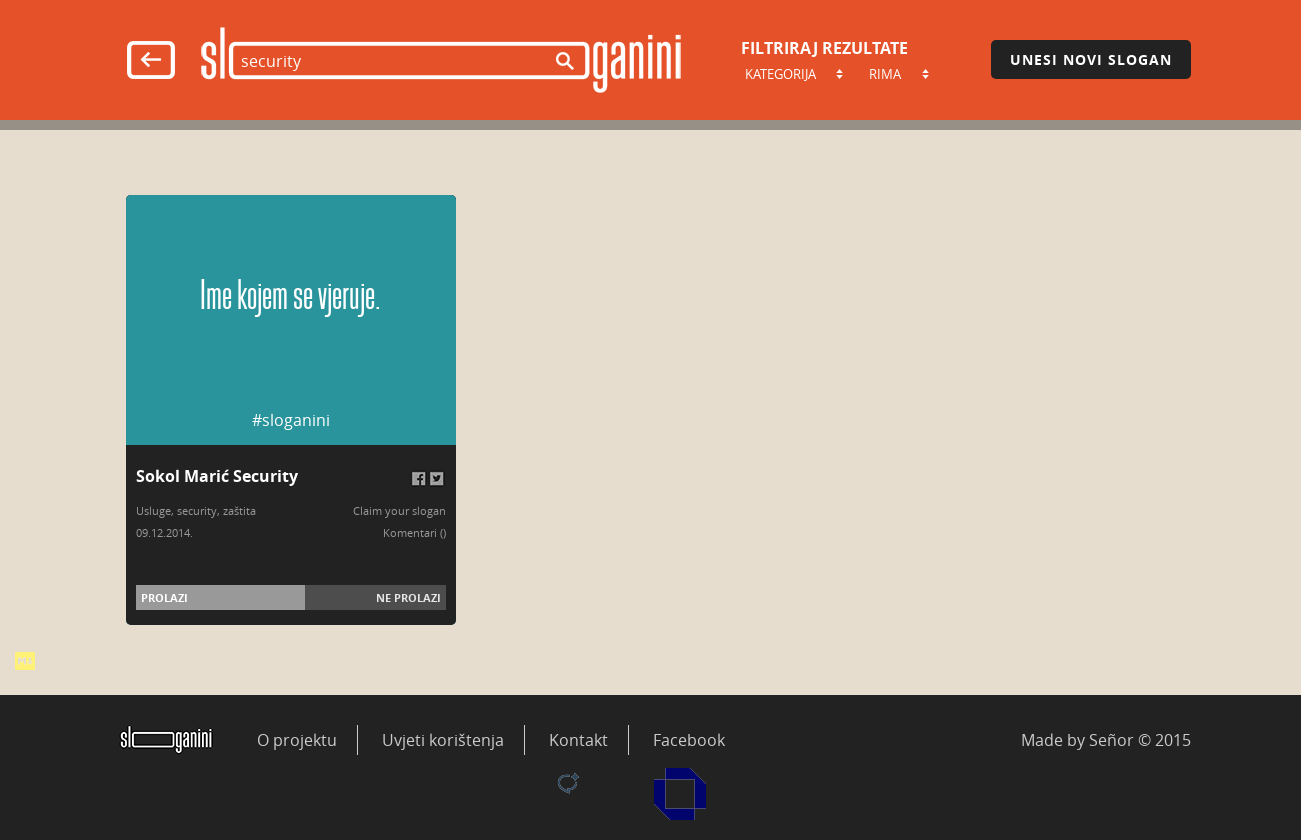 This screenshot has height=840, width=1301. I want to click on open OPNsense firewall dashboard, so click(680, 794).